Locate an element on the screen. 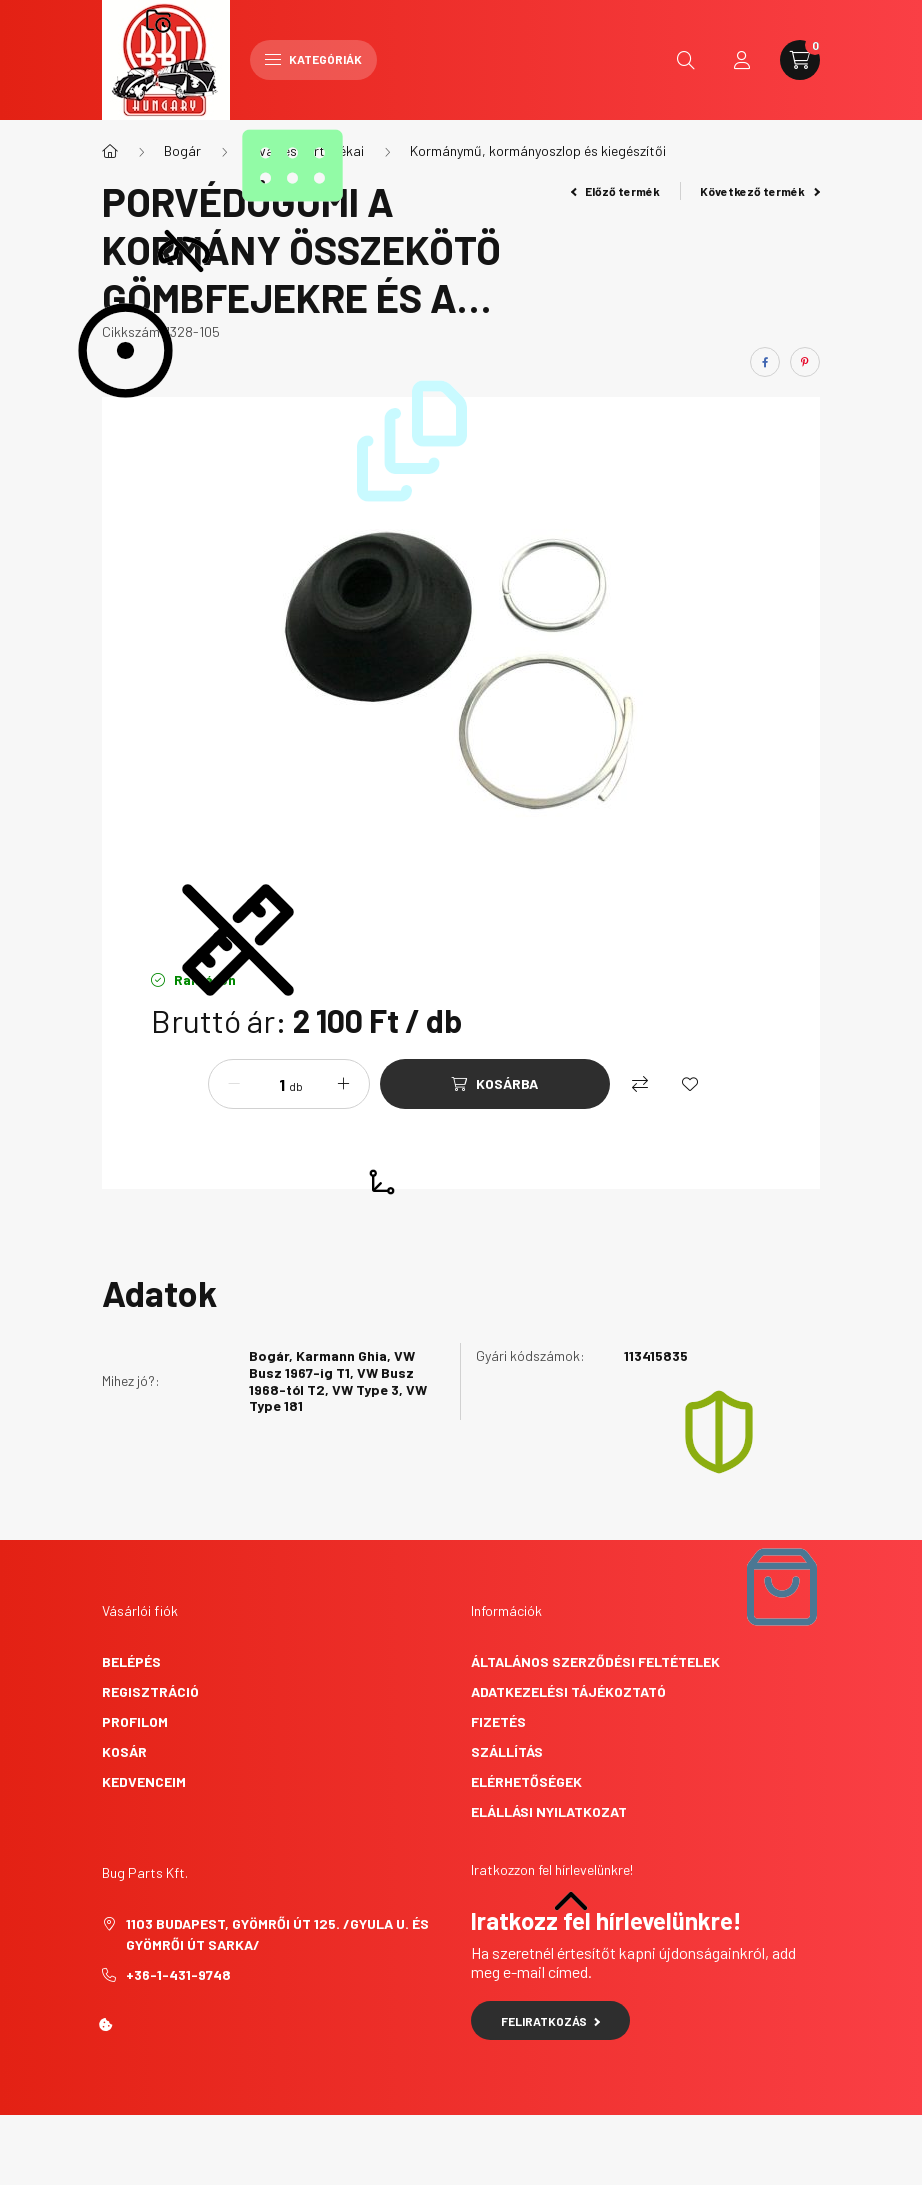 Image resolution: width=922 pixels, height=2185 pixels. view file history or recent activity is located at coordinates (158, 20).